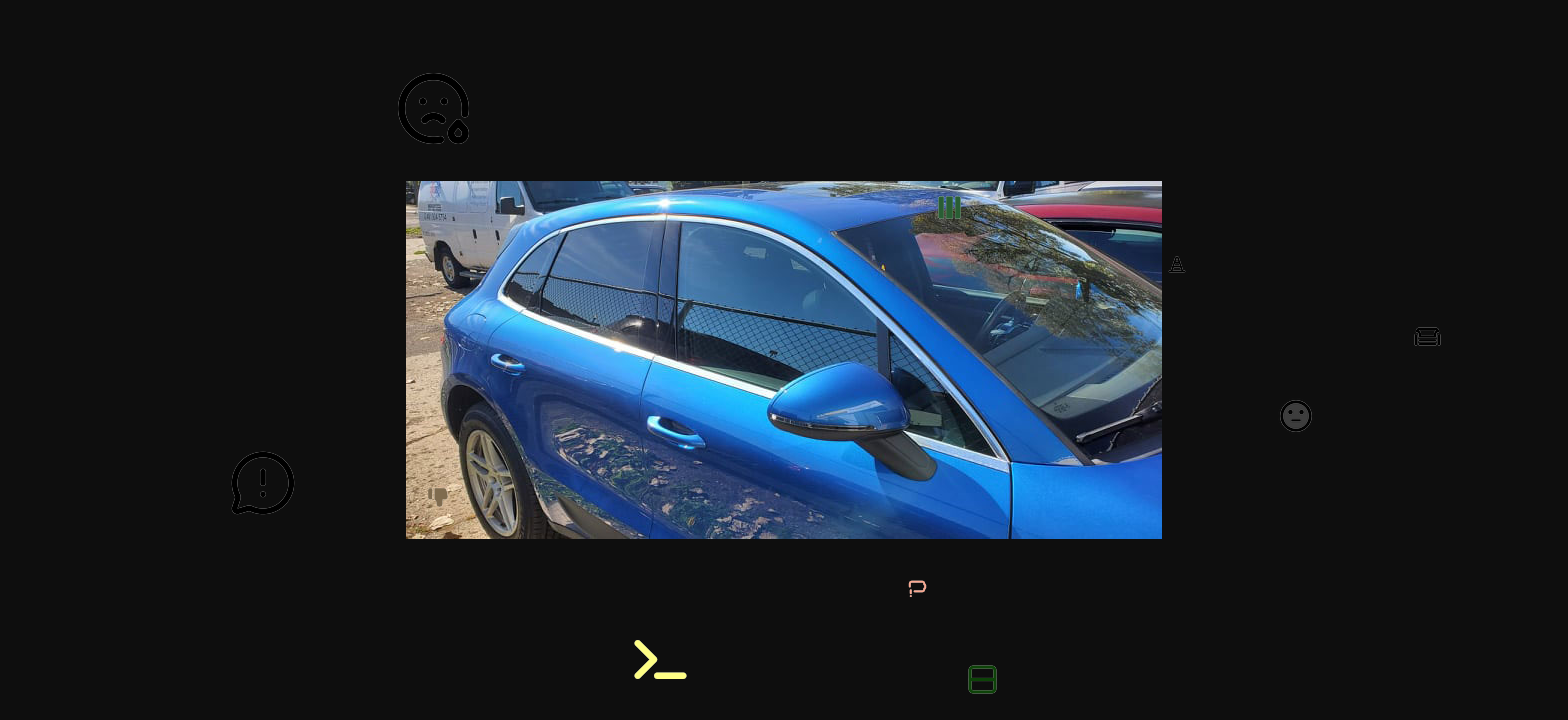  I want to click on dislike or downvote content, so click(438, 497).